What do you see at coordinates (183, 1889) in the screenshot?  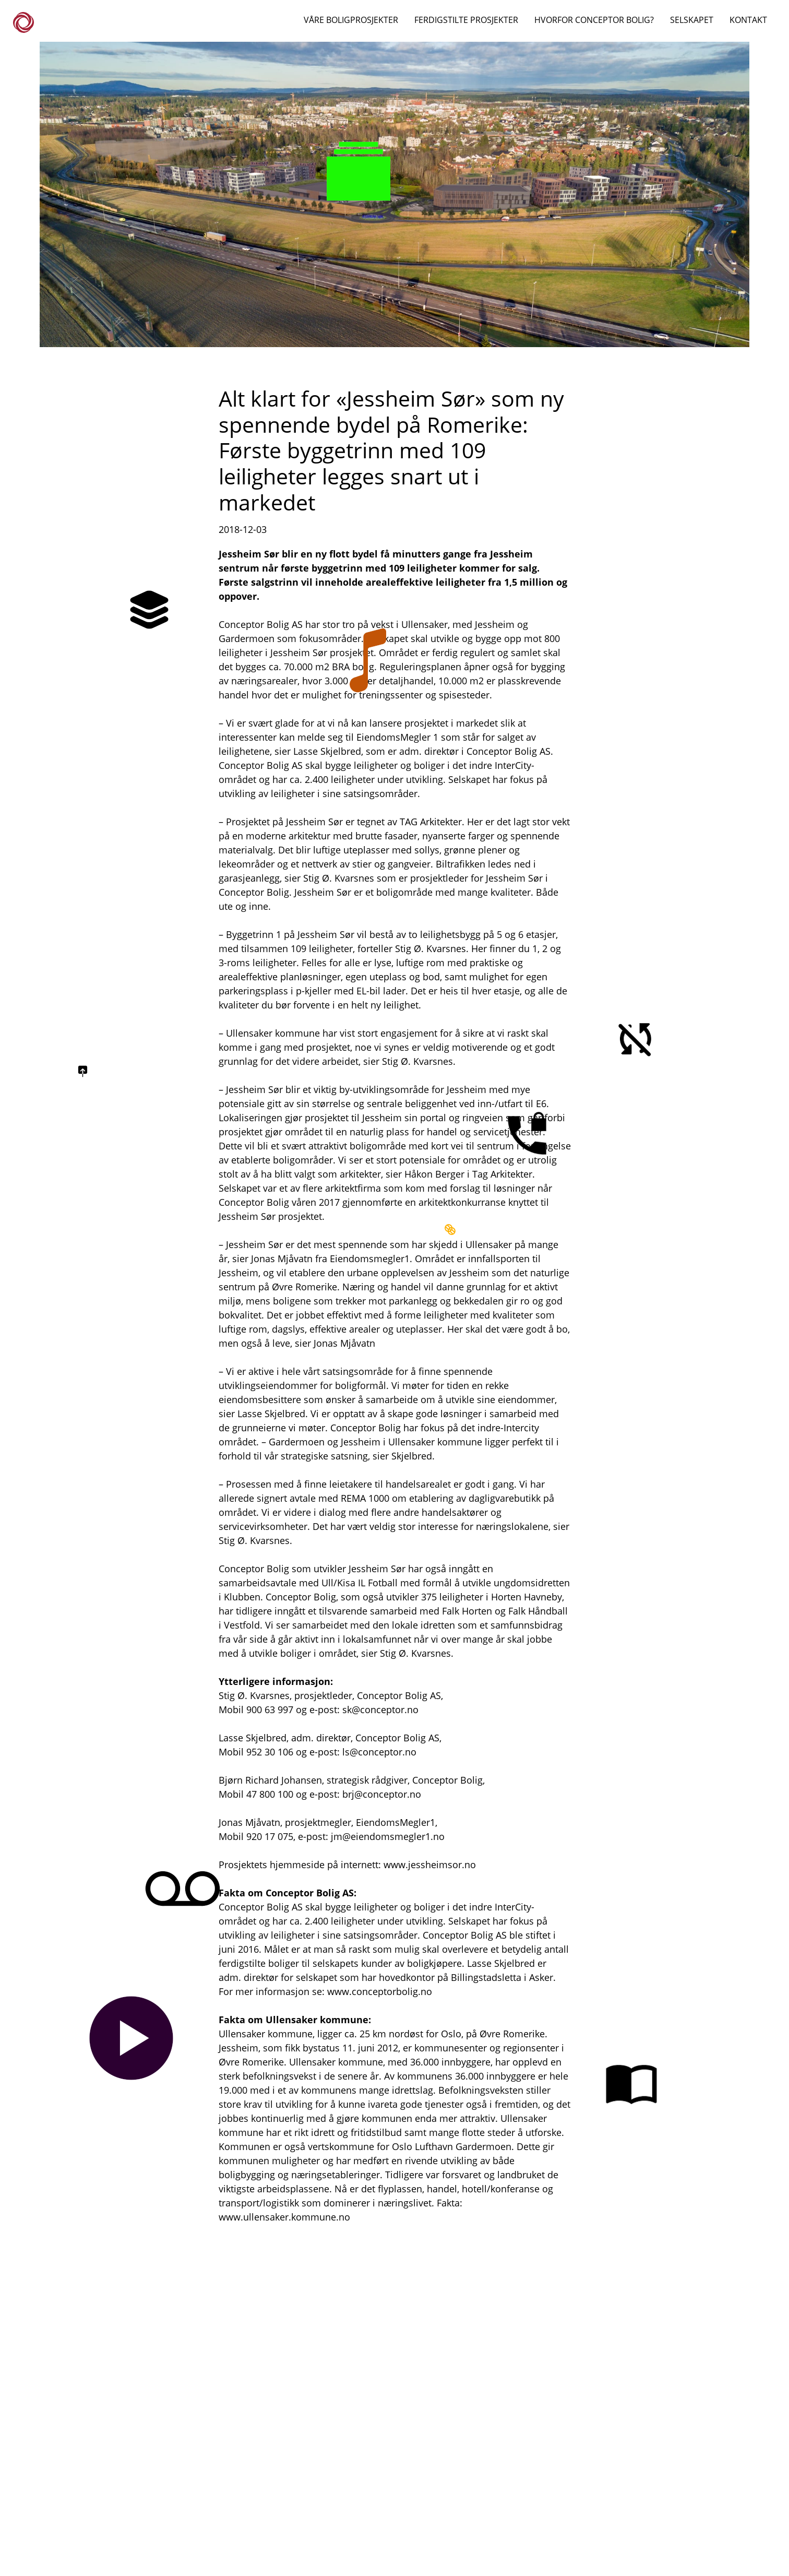 I see `access voicemail messages` at bounding box center [183, 1889].